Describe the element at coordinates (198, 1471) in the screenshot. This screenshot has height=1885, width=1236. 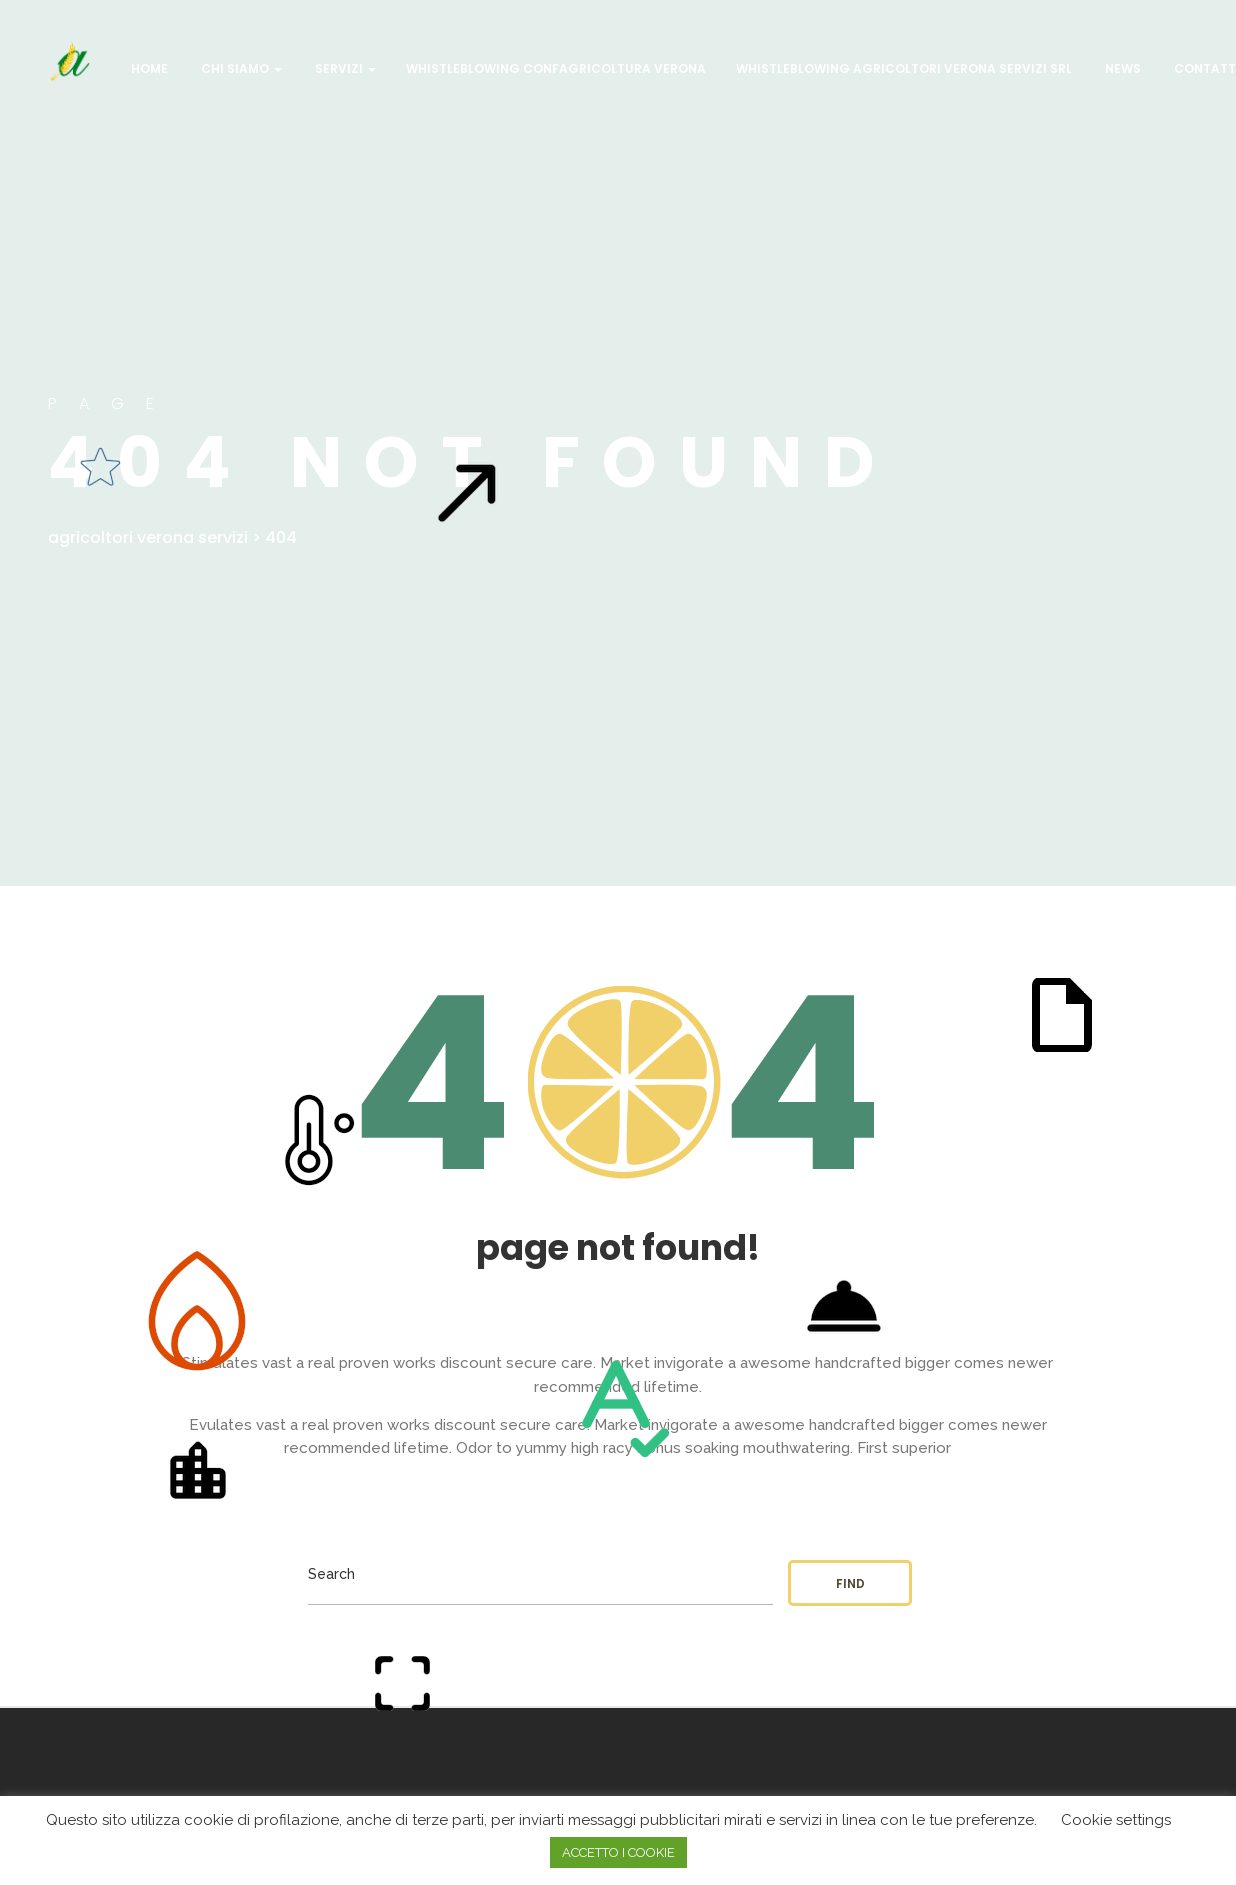
I see `view city or urban locations` at that location.